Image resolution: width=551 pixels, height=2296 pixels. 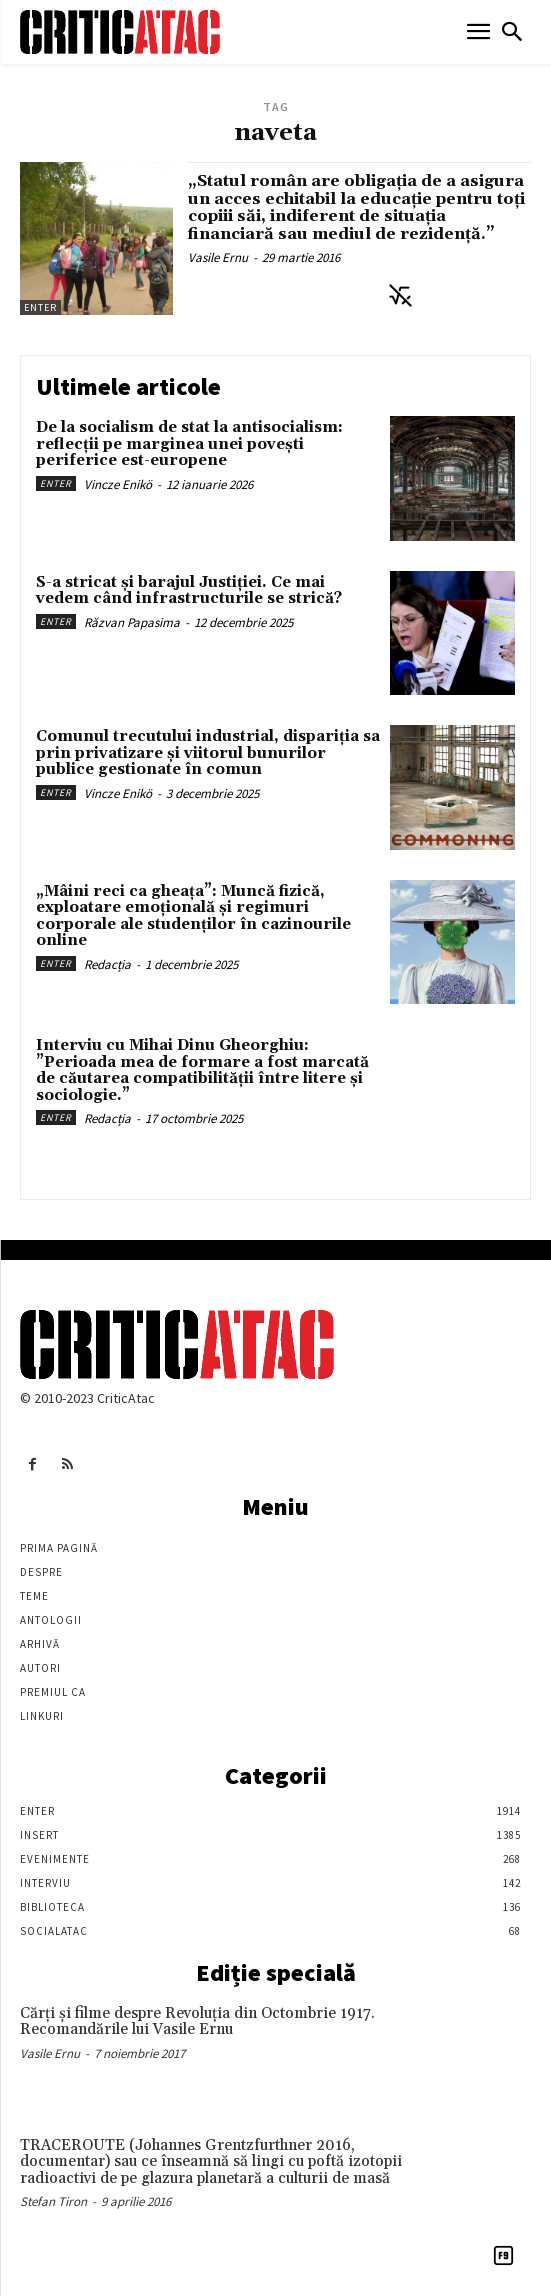 I want to click on disable math mode or calculations, so click(x=400, y=295).